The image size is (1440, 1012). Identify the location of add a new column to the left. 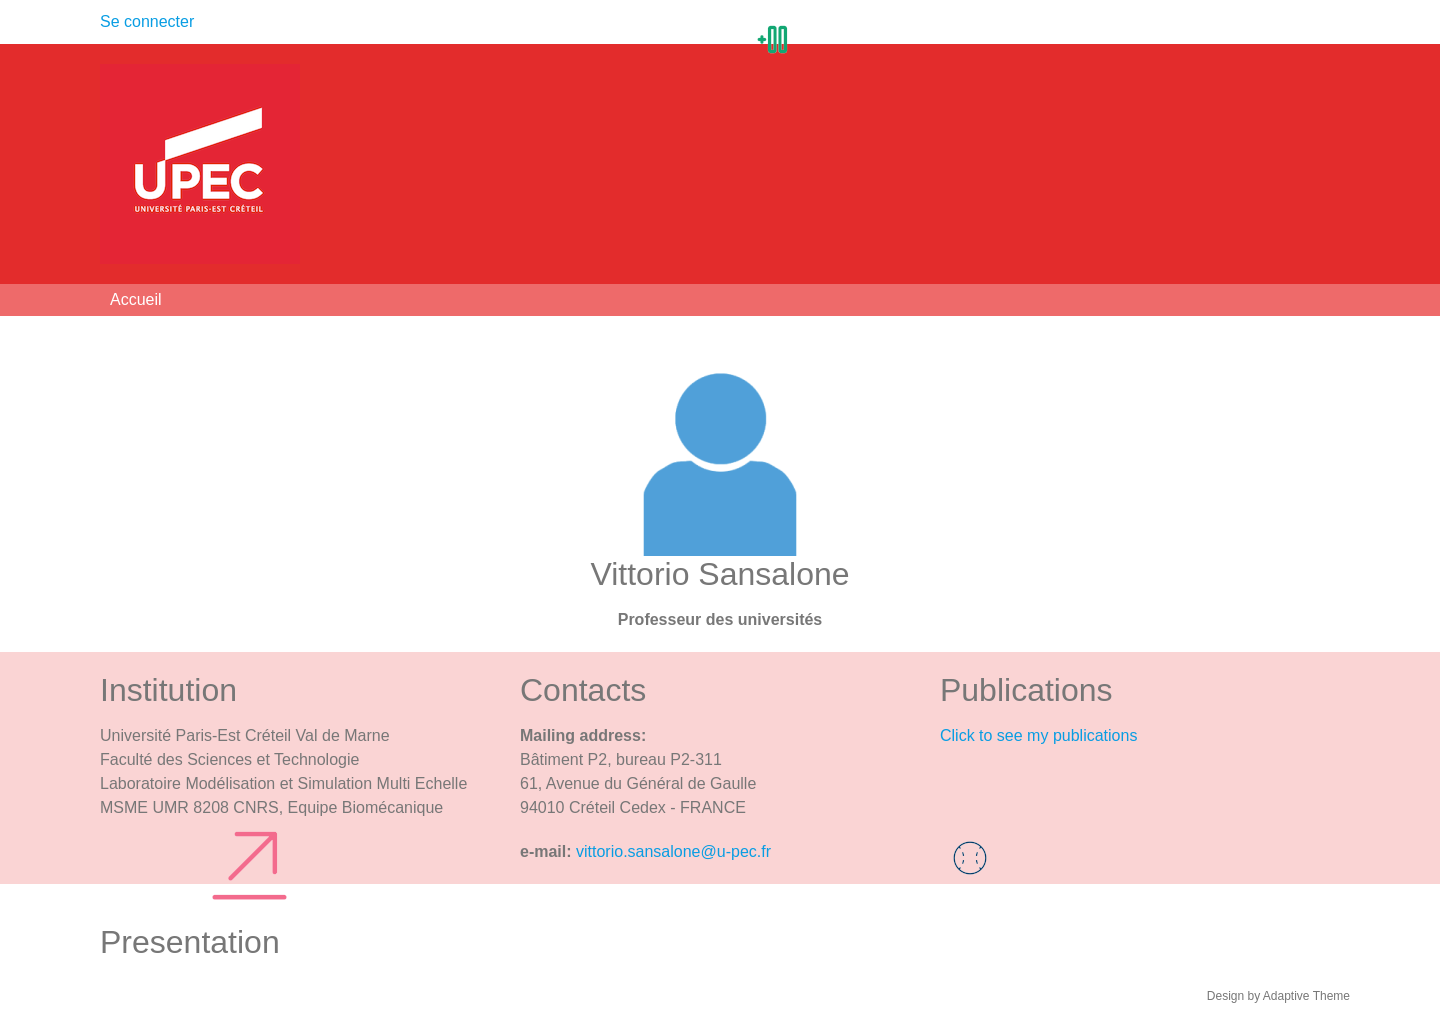
(774, 39).